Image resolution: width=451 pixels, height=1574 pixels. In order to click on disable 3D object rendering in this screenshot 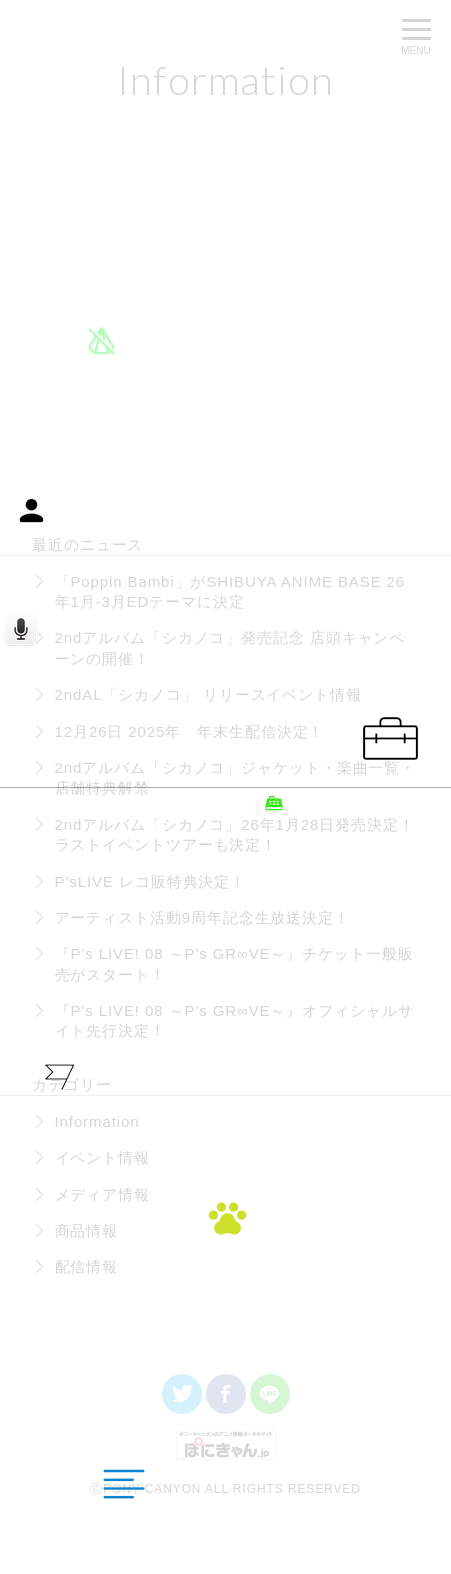, I will do `click(101, 341)`.